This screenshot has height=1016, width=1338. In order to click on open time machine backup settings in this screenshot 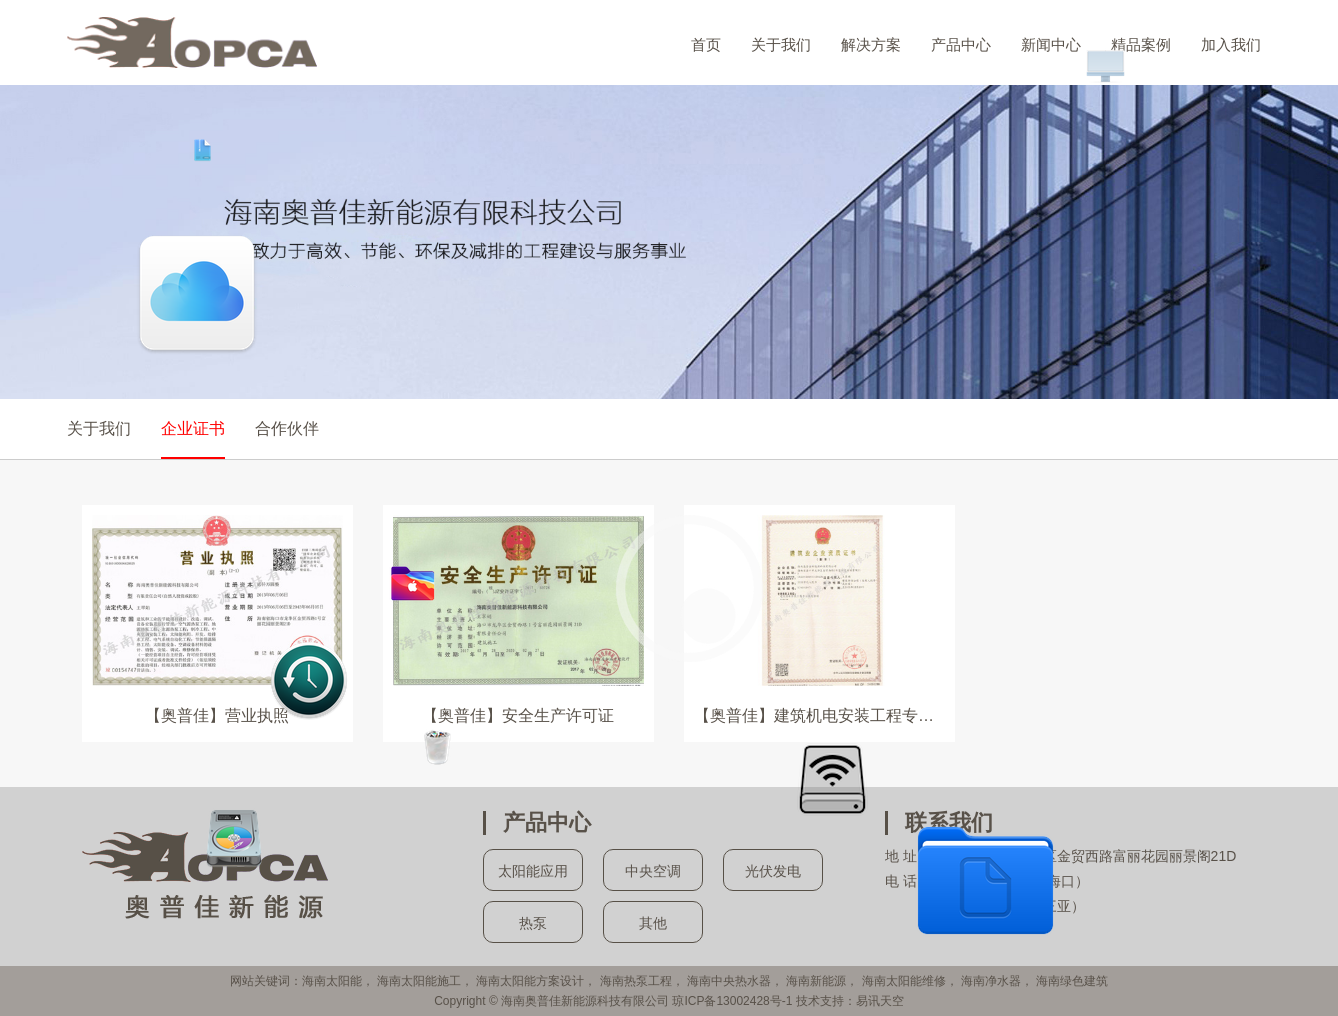, I will do `click(309, 680)`.